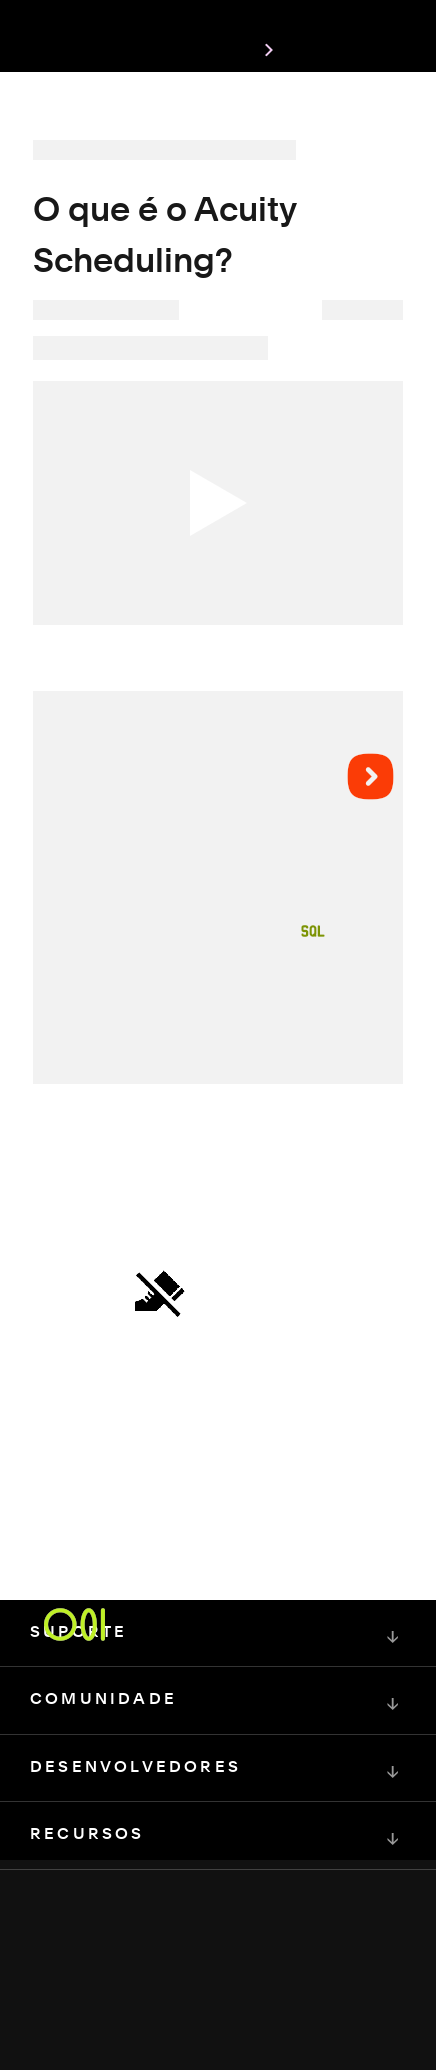 The width and height of the screenshot is (436, 2070). Describe the element at coordinates (269, 50) in the screenshot. I see `navigate to the next item or screen` at that location.